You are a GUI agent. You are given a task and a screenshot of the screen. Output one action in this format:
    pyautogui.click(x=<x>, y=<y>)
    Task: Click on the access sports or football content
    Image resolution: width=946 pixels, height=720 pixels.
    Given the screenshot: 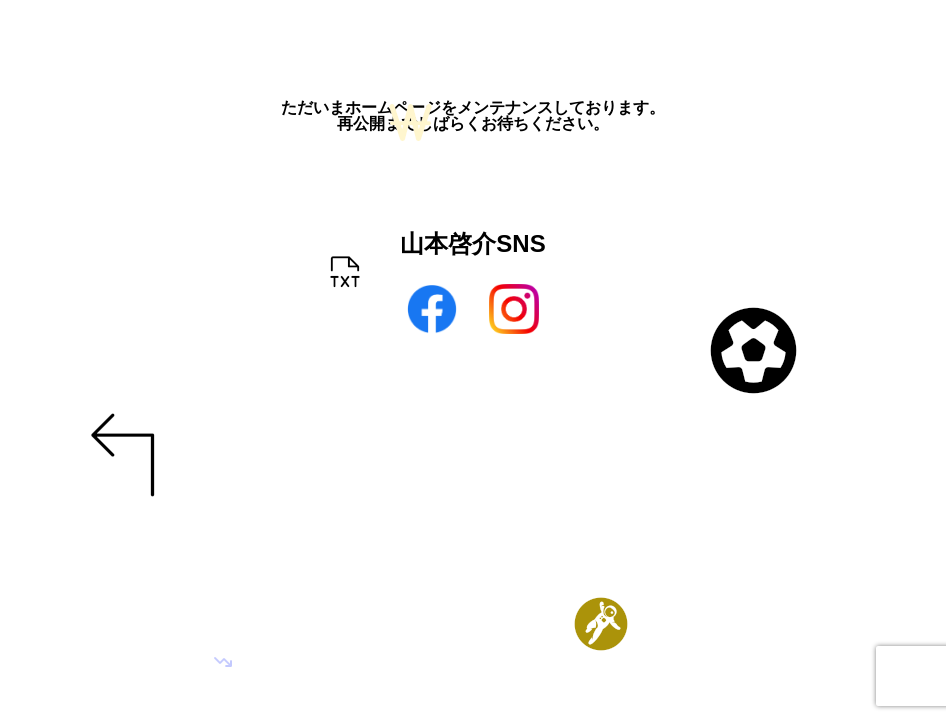 What is the action you would take?
    pyautogui.click(x=753, y=350)
    